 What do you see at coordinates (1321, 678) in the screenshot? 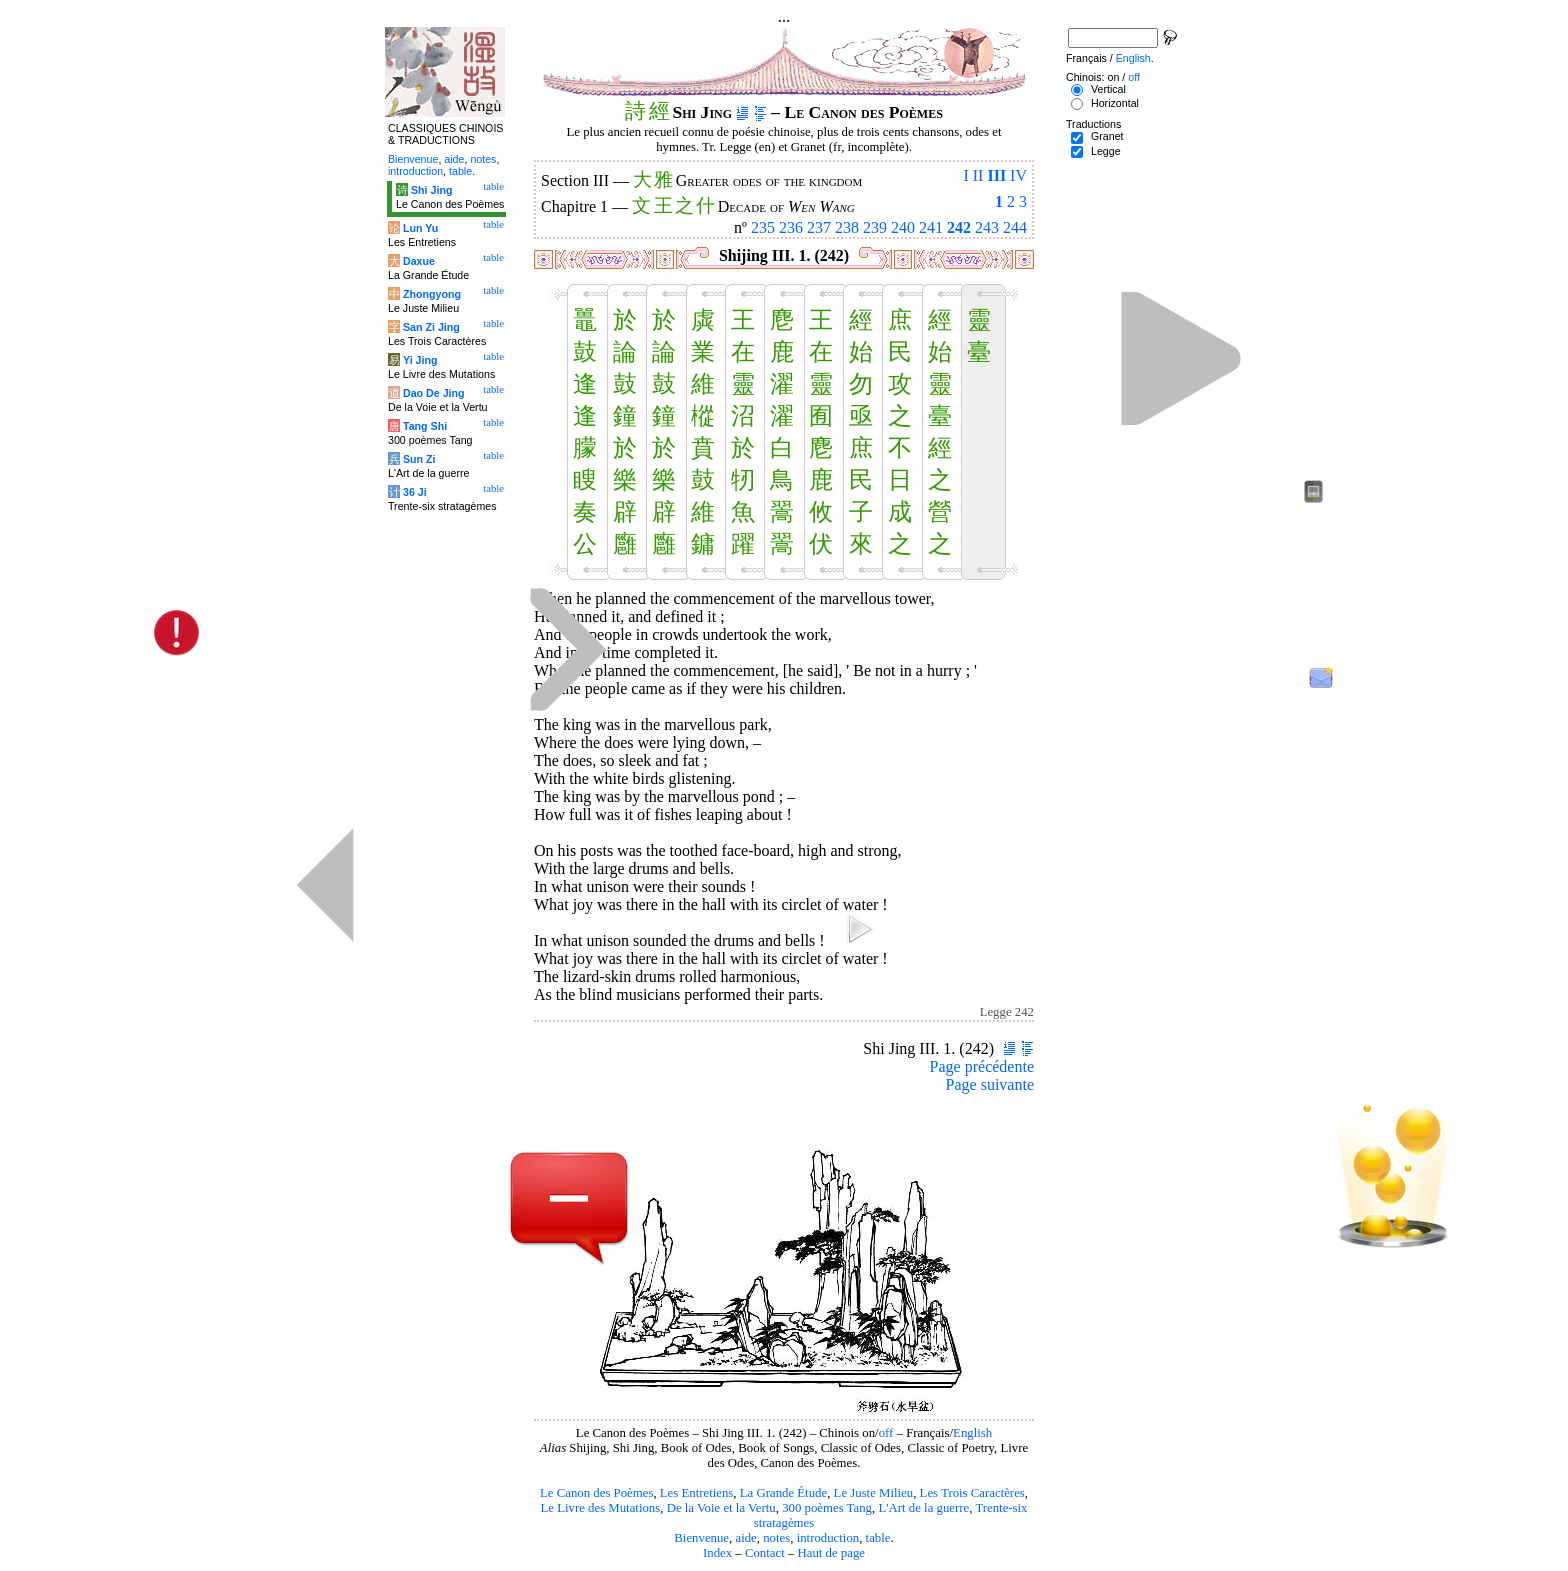
I see `indicates new unread email messages` at bounding box center [1321, 678].